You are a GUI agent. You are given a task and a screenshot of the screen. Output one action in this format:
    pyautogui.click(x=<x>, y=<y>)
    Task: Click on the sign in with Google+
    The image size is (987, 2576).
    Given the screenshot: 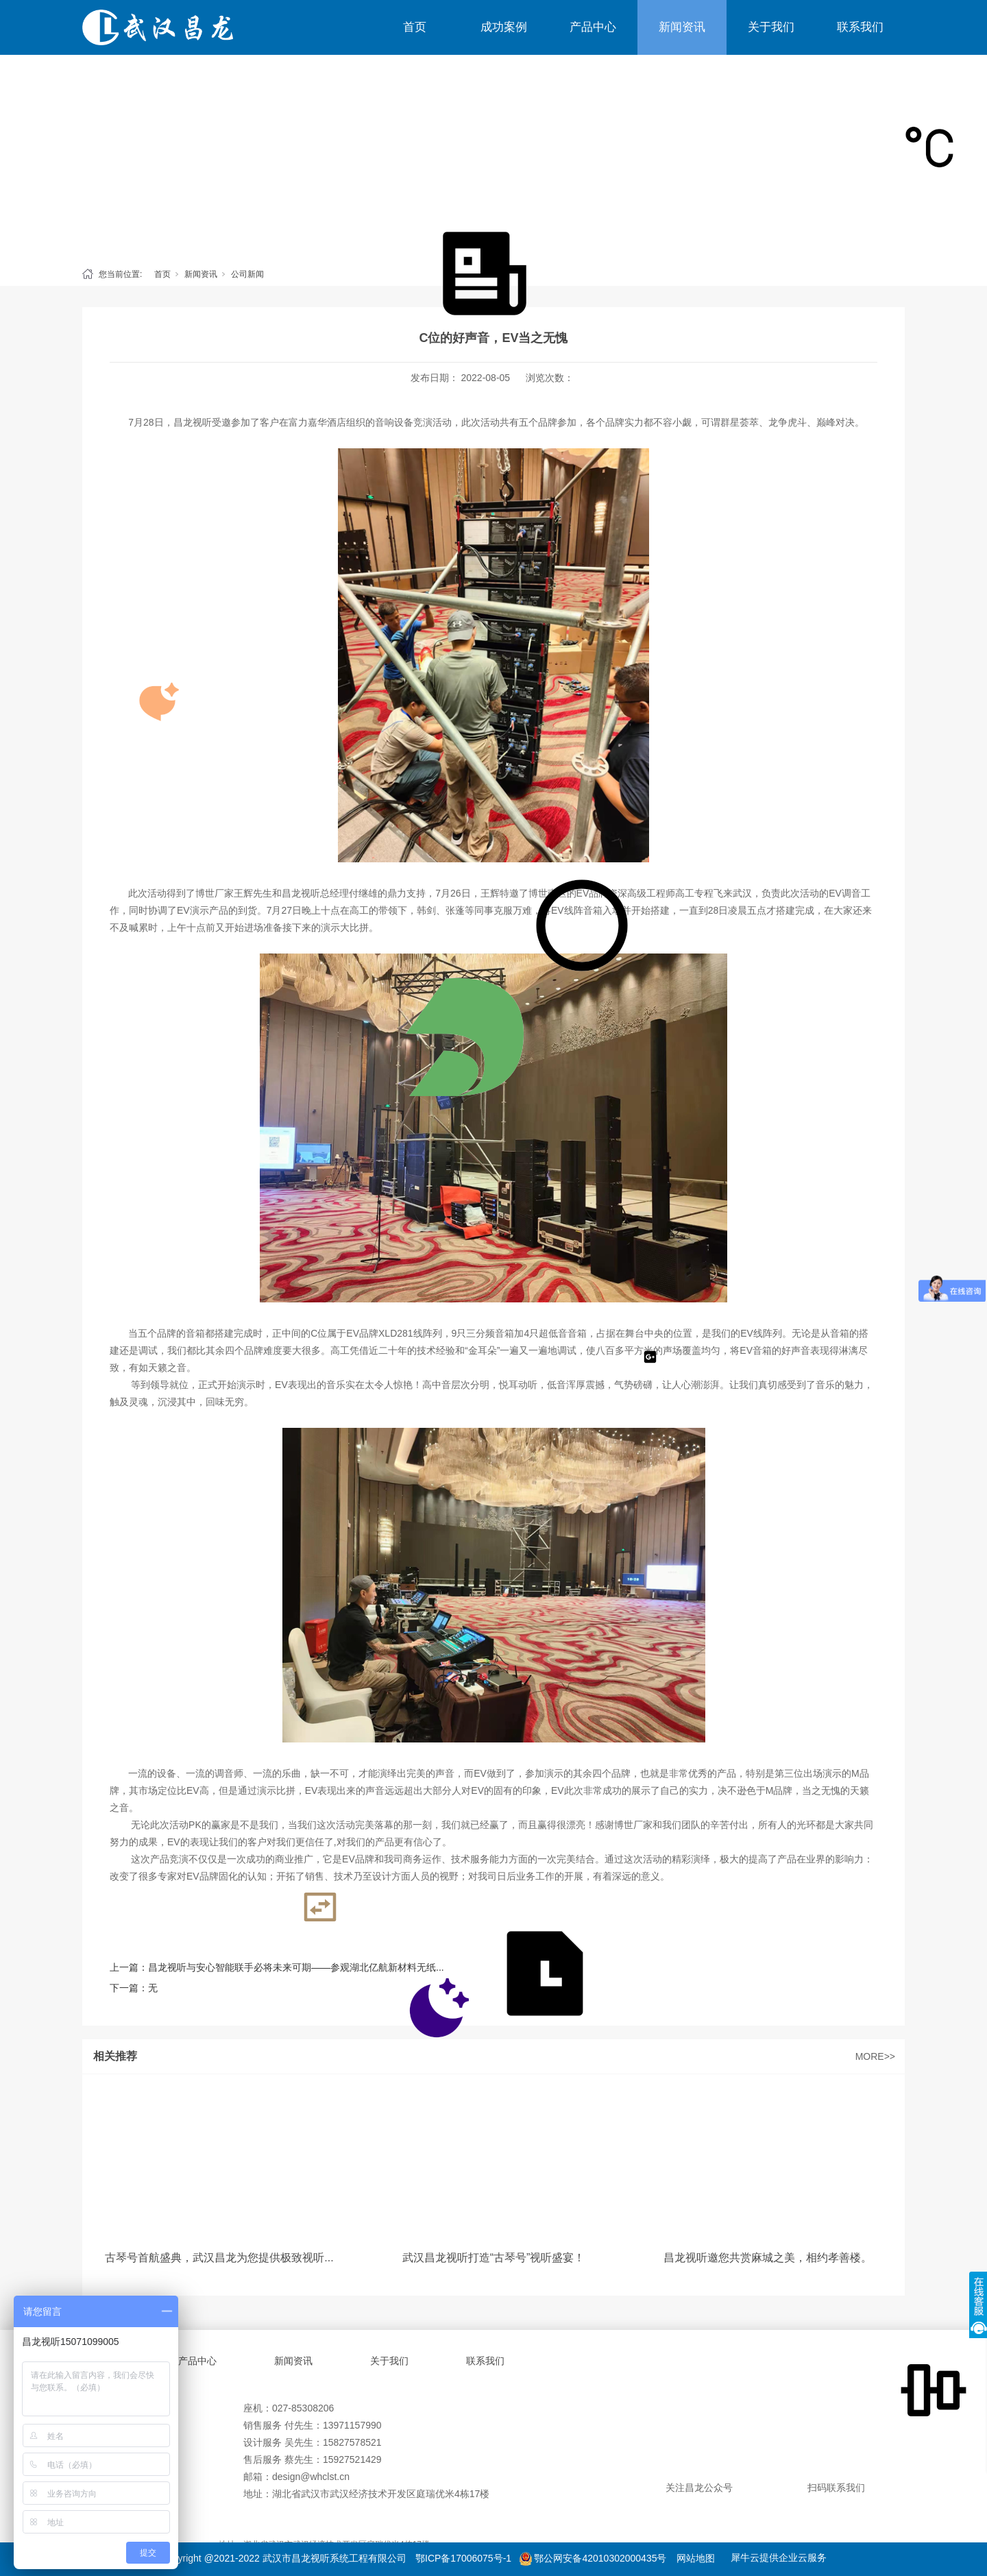 What is the action you would take?
    pyautogui.click(x=650, y=1357)
    